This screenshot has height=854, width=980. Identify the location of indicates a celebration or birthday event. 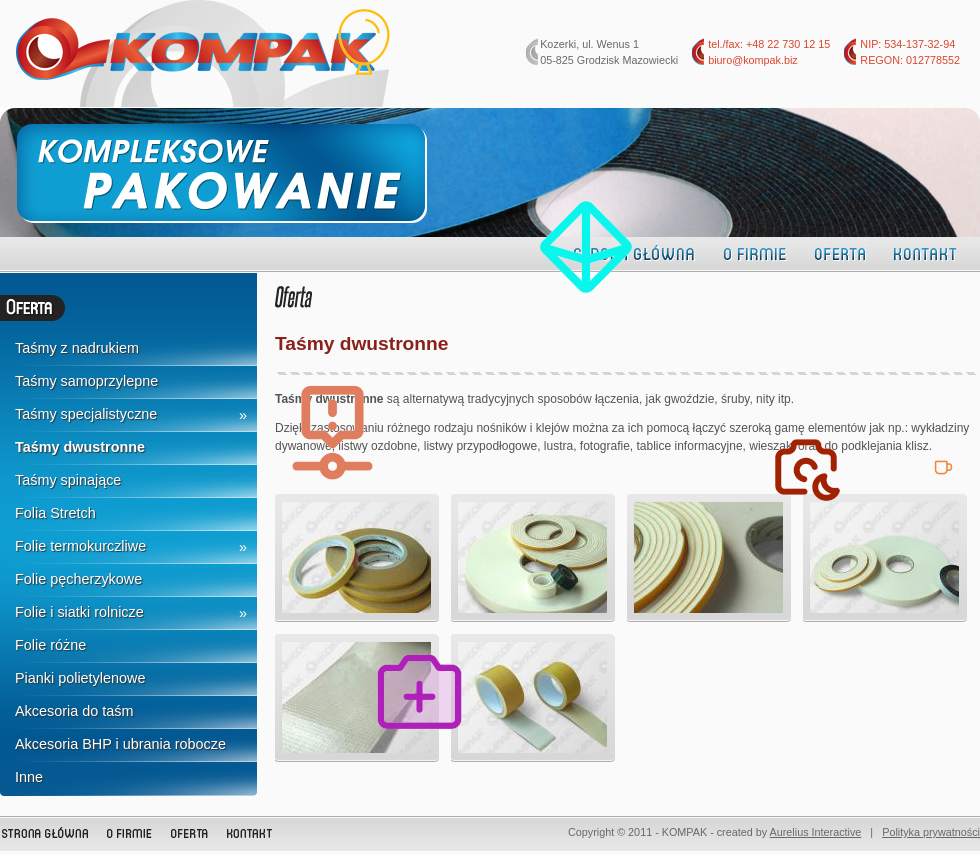
(364, 42).